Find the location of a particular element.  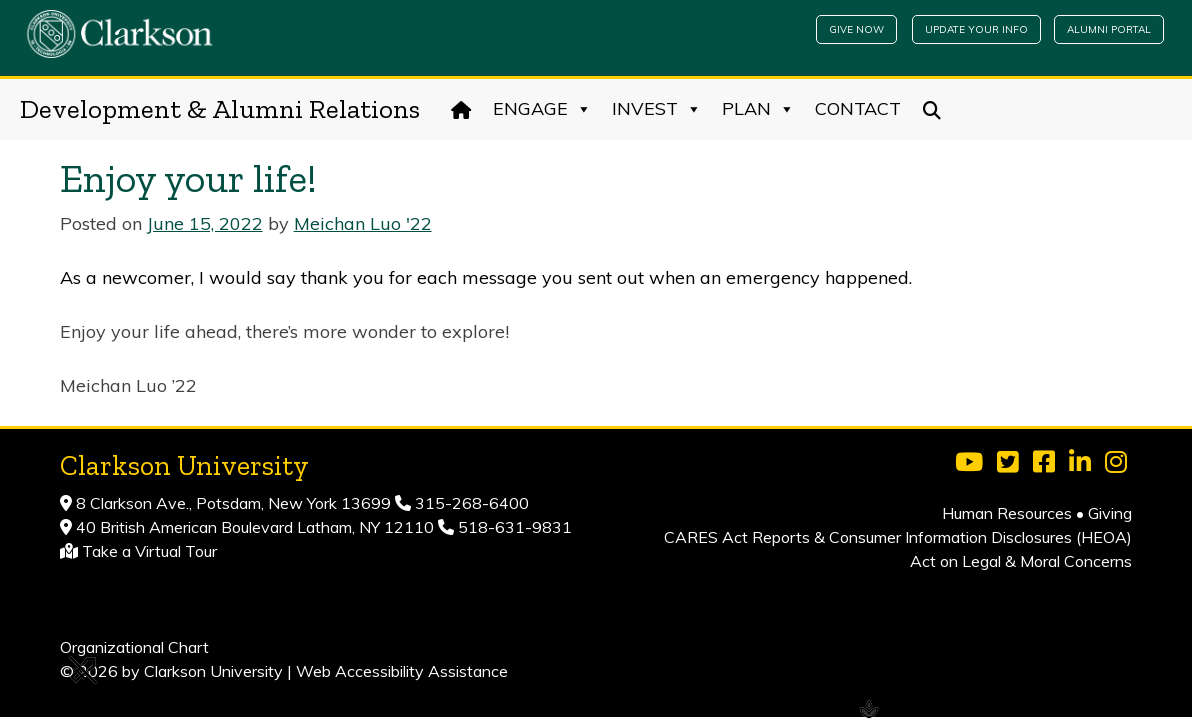

disable combat mode is located at coordinates (83, 670).